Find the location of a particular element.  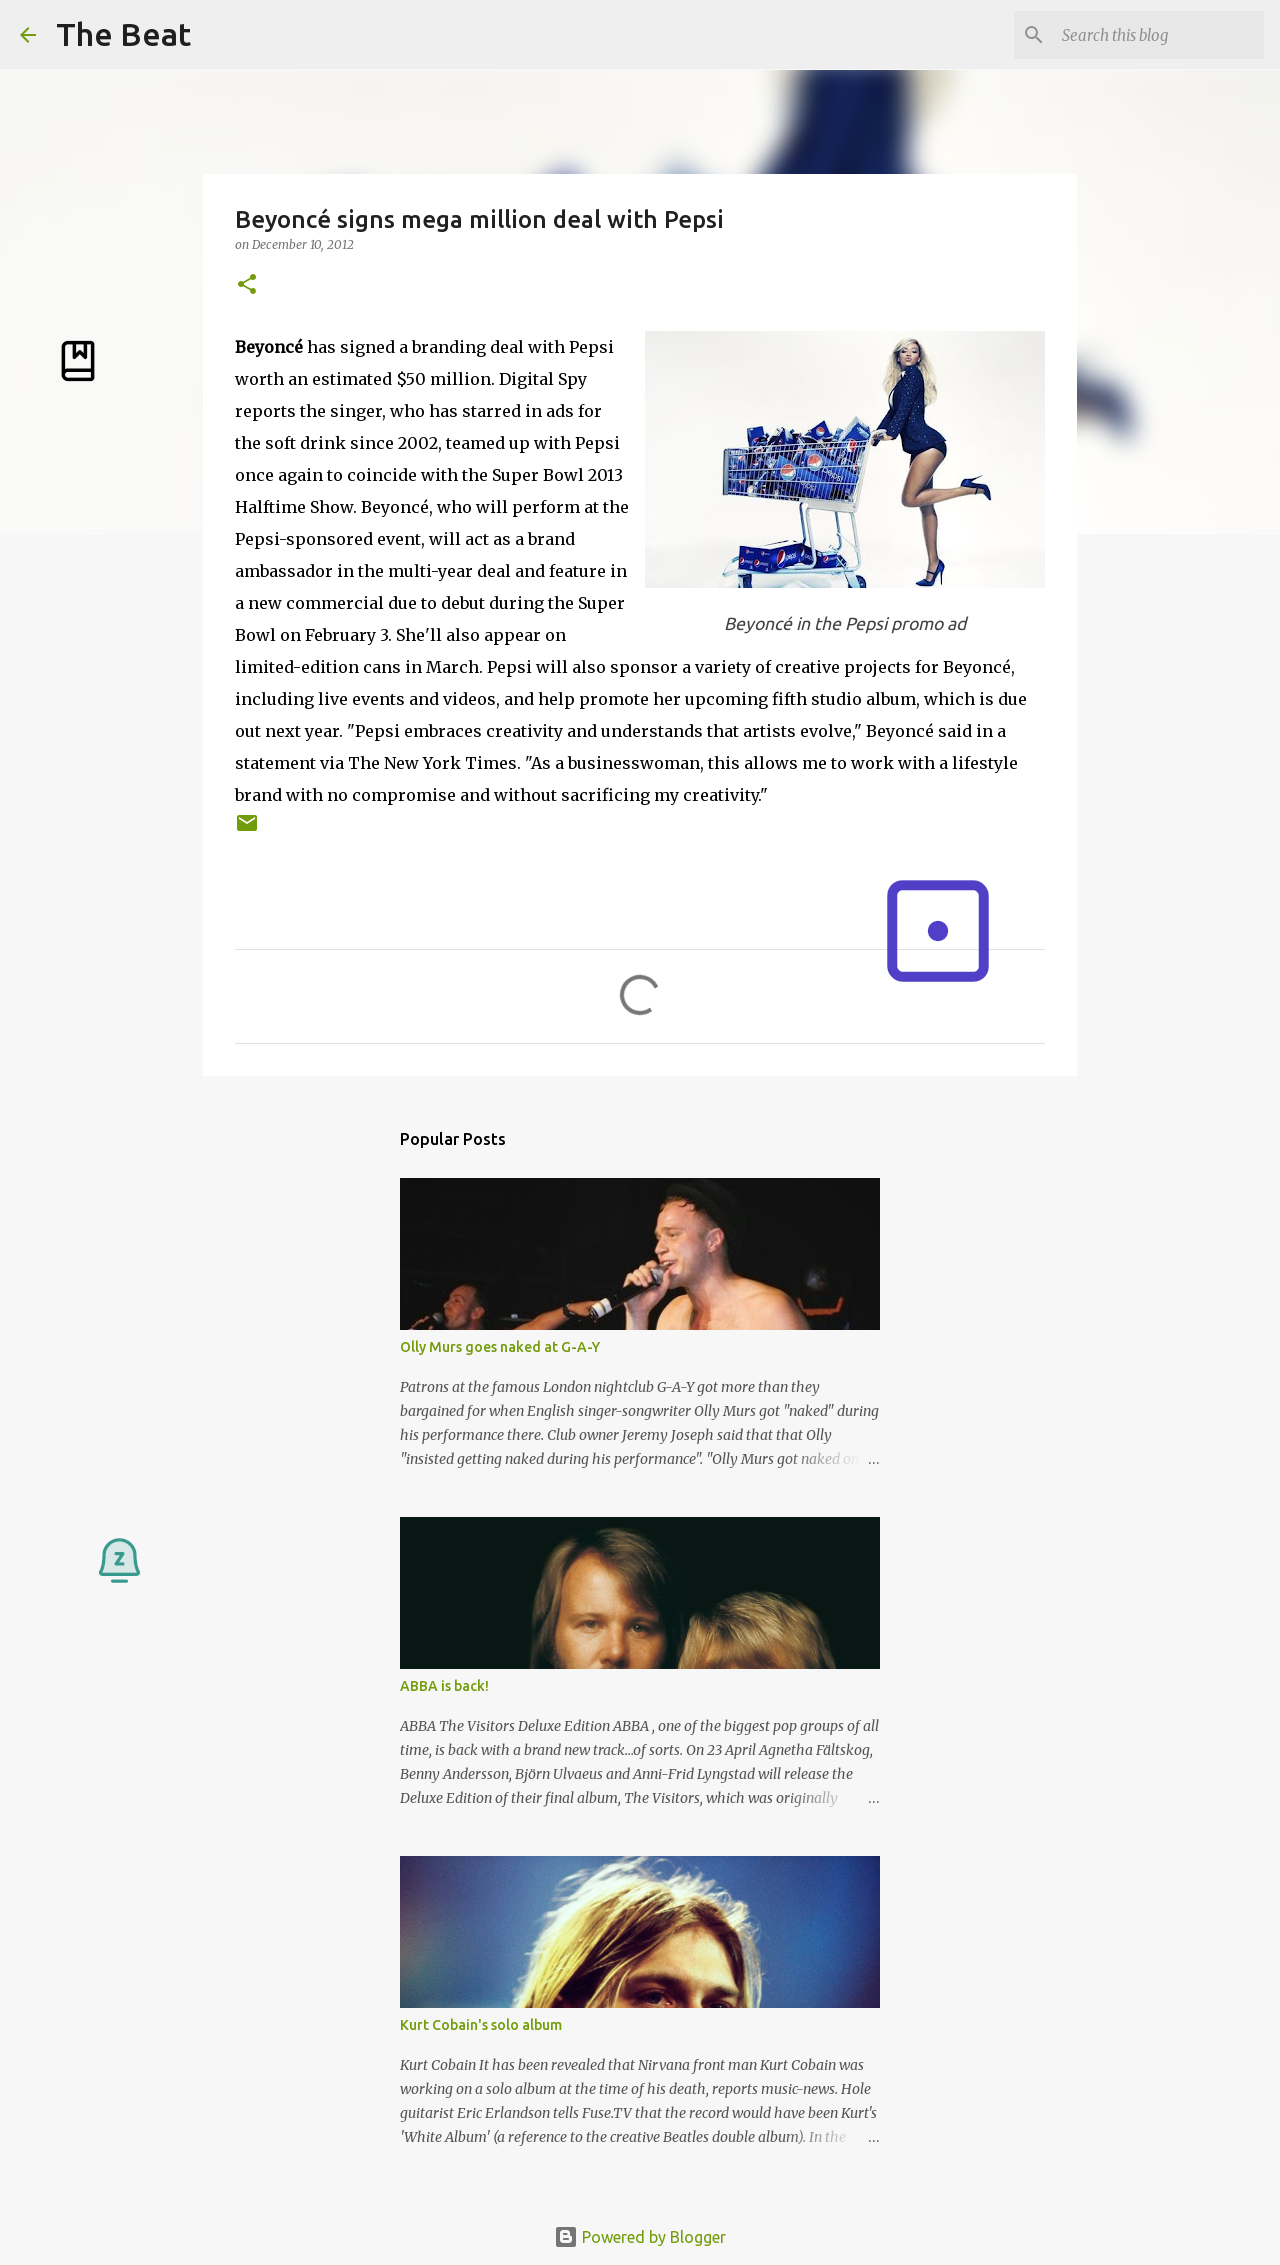

mute notifications while sleeping is located at coordinates (119, 1560).